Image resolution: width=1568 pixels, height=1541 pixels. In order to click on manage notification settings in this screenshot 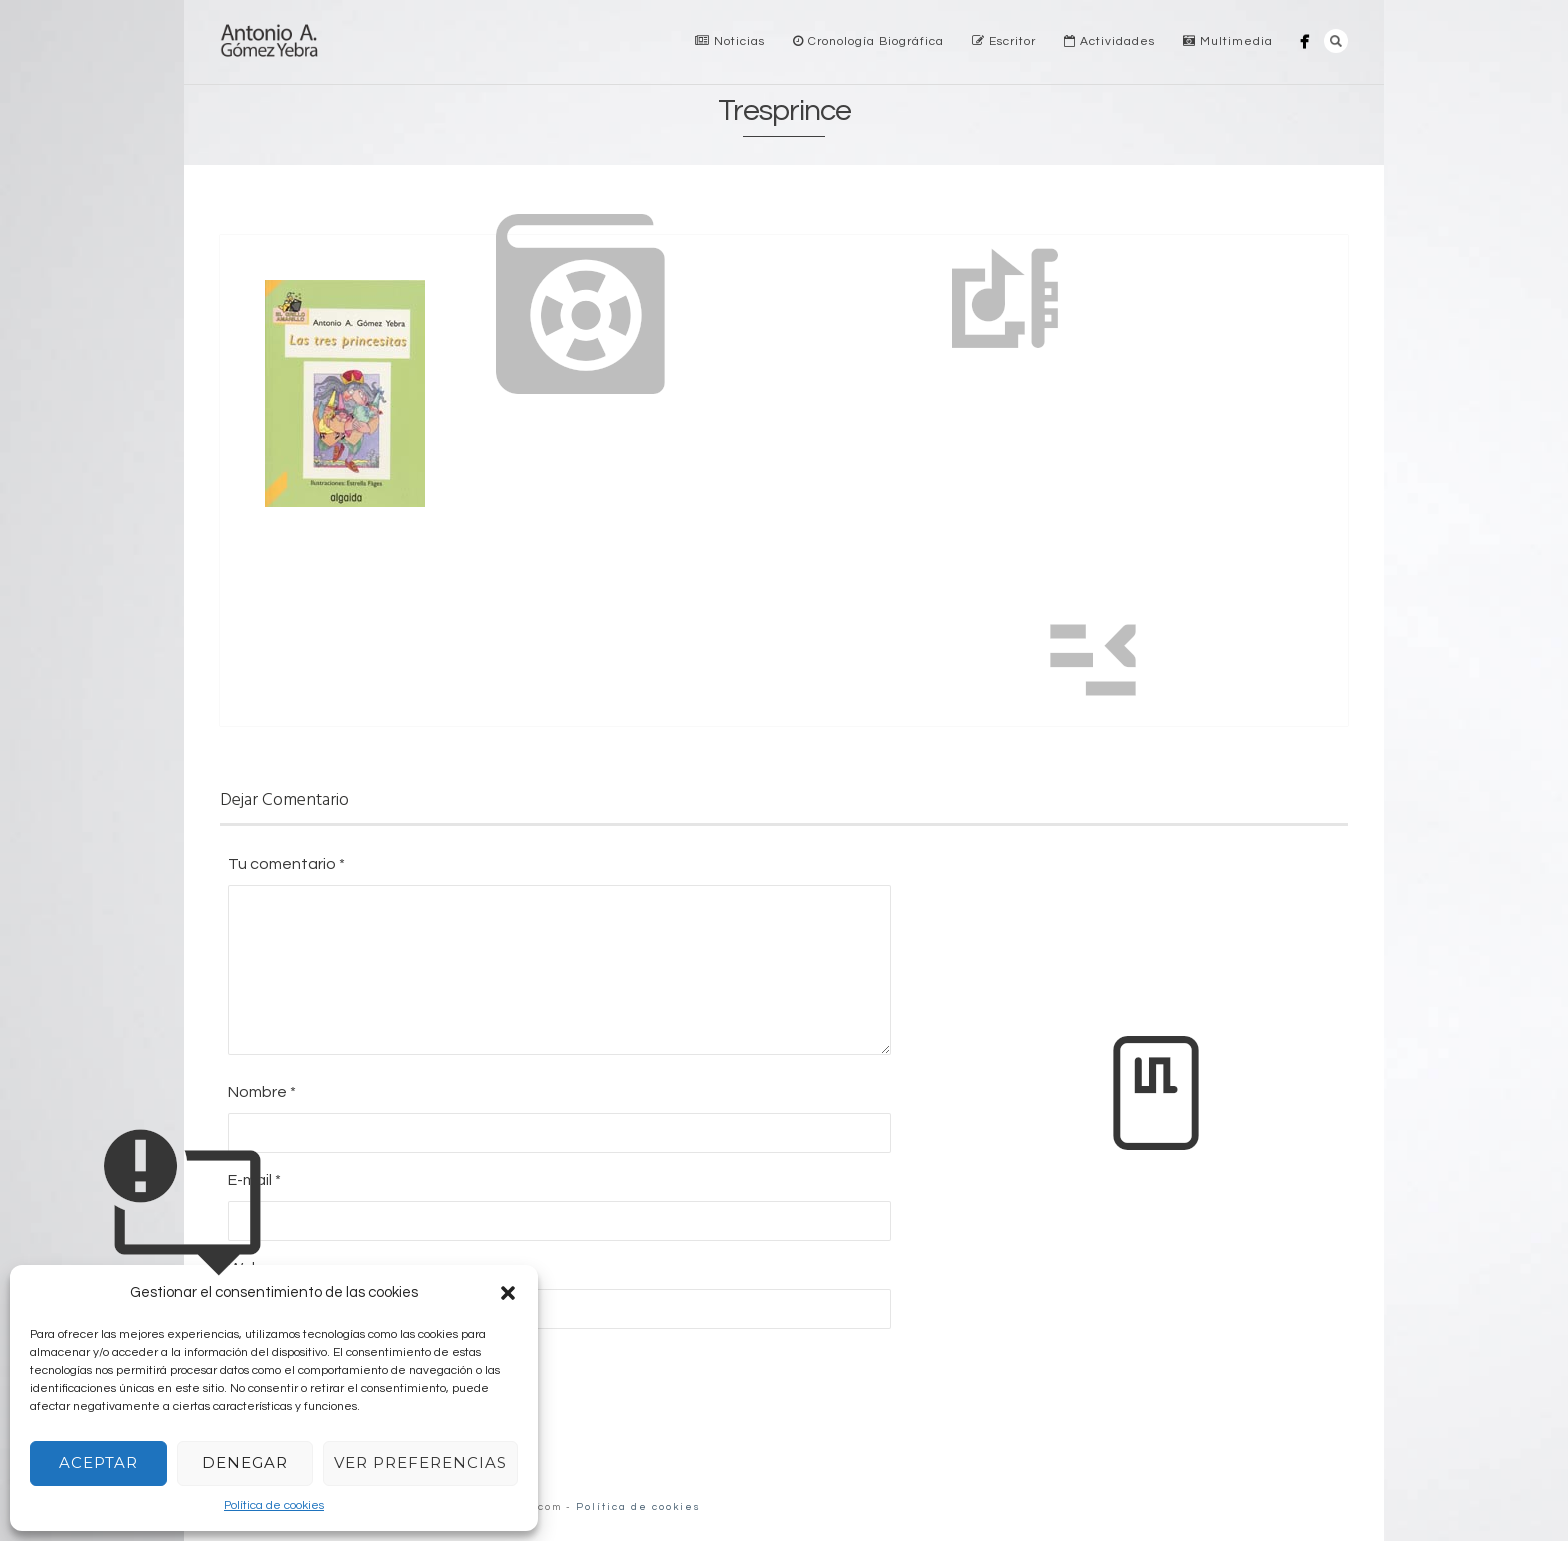, I will do `click(187, 1202)`.